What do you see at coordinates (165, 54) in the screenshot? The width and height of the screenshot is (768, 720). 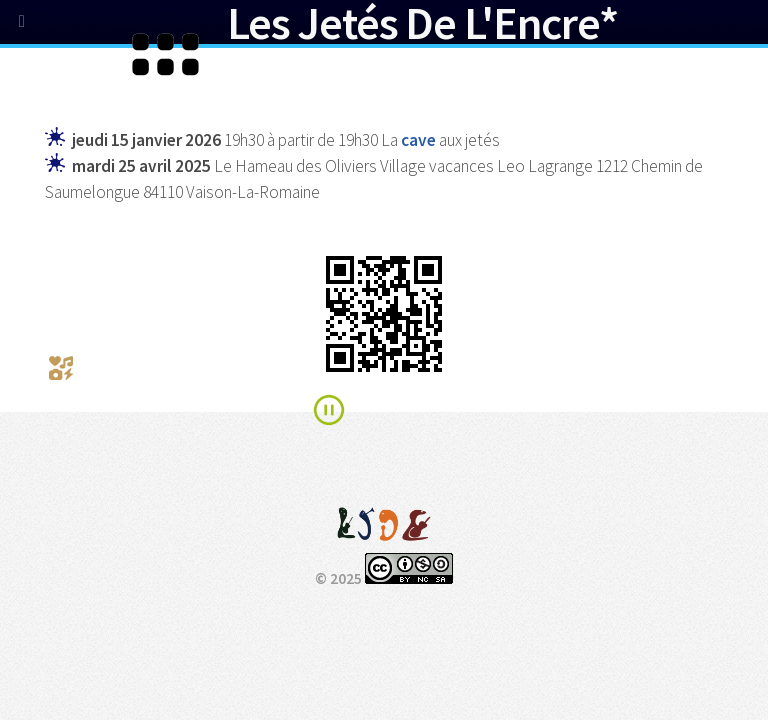 I see `switch to grid view layout` at bounding box center [165, 54].